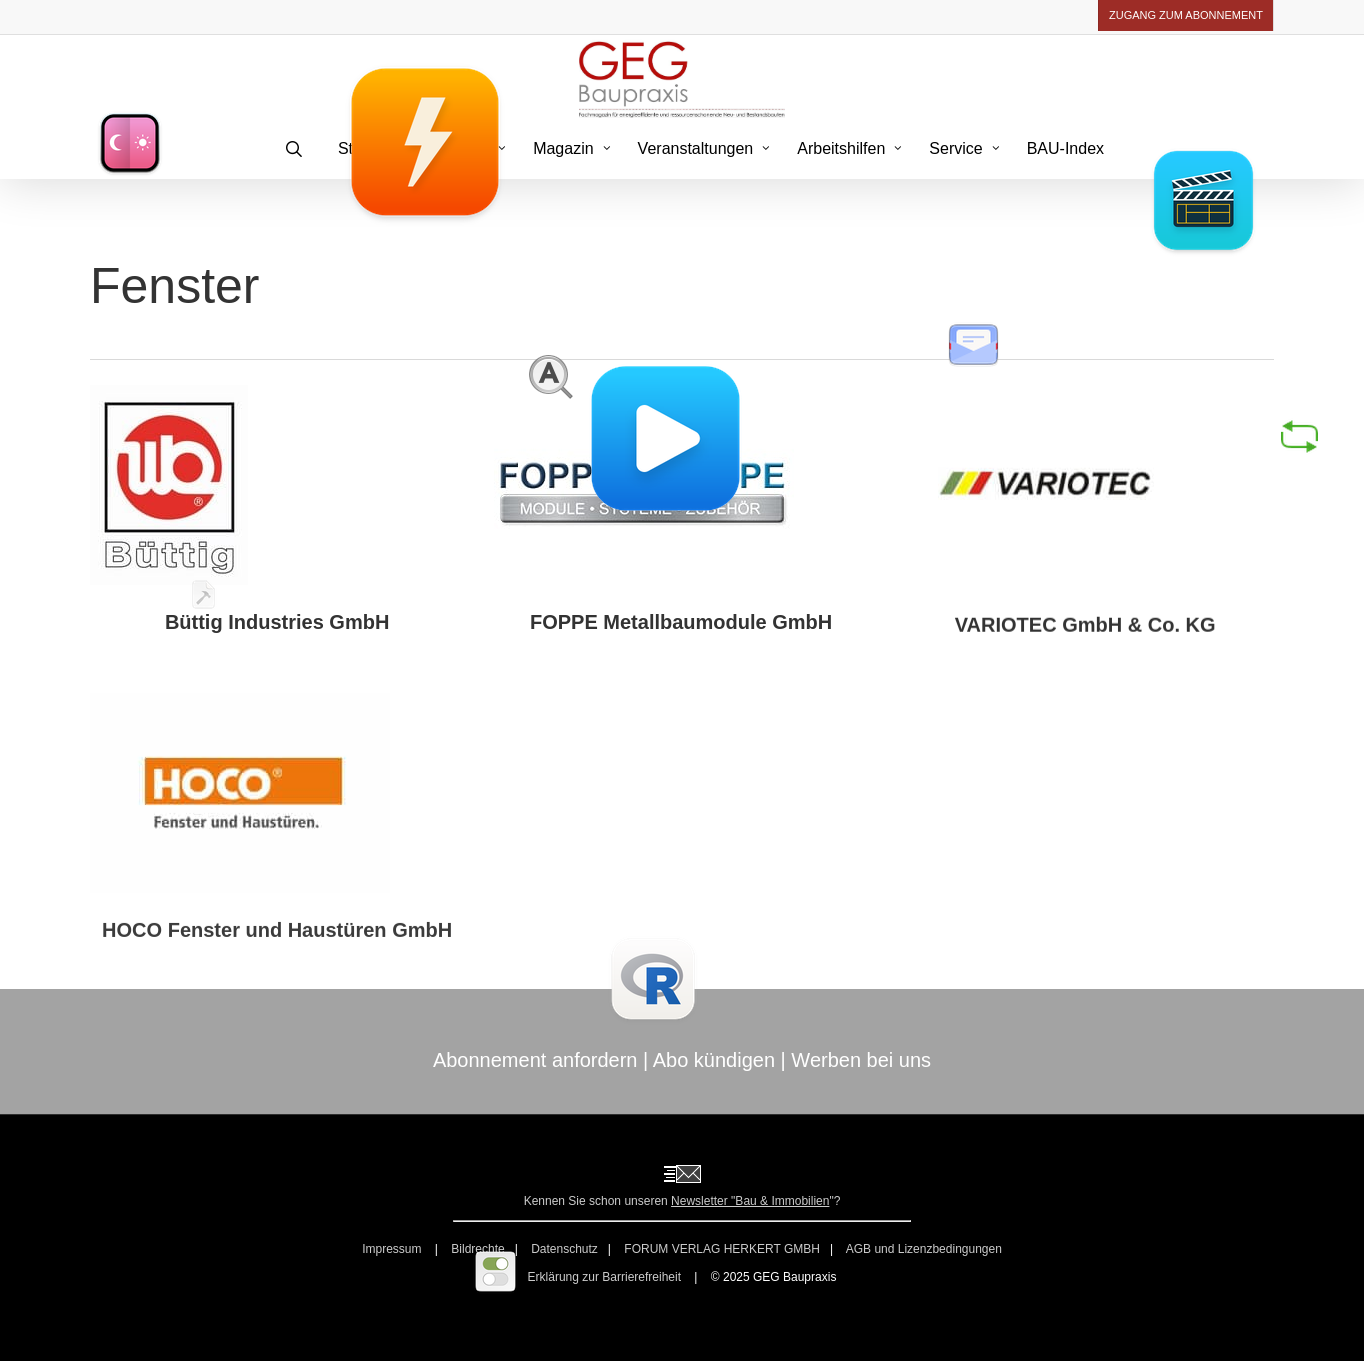 The image size is (1364, 1361). What do you see at coordinates (652, 979) in the screenshot?
I see `open R statistical computing application` at bounding box center [652, 979].